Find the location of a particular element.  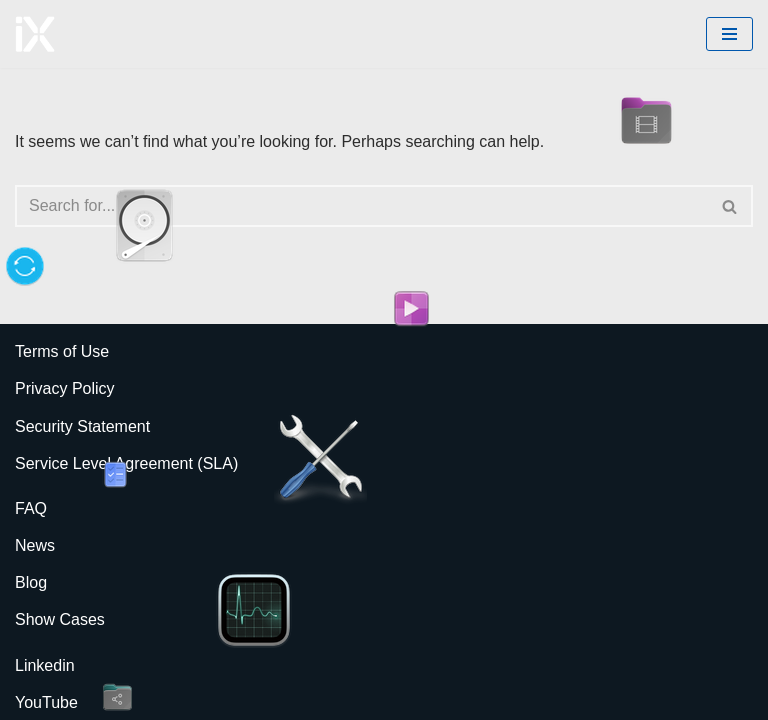

access your public shared folder is located at coordinates (117, 696).